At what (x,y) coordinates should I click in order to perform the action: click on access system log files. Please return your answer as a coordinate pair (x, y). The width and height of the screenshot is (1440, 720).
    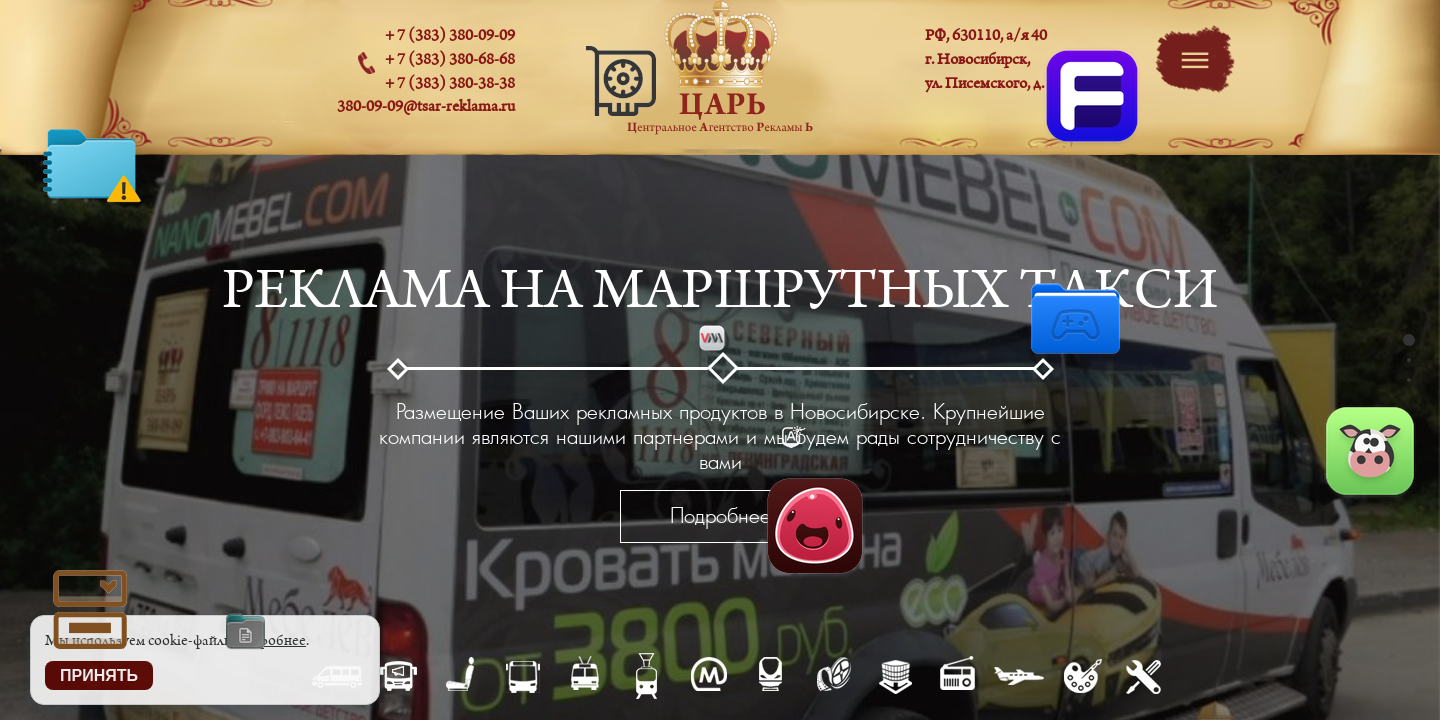
    Looking at the image, I should click on (91, 166).